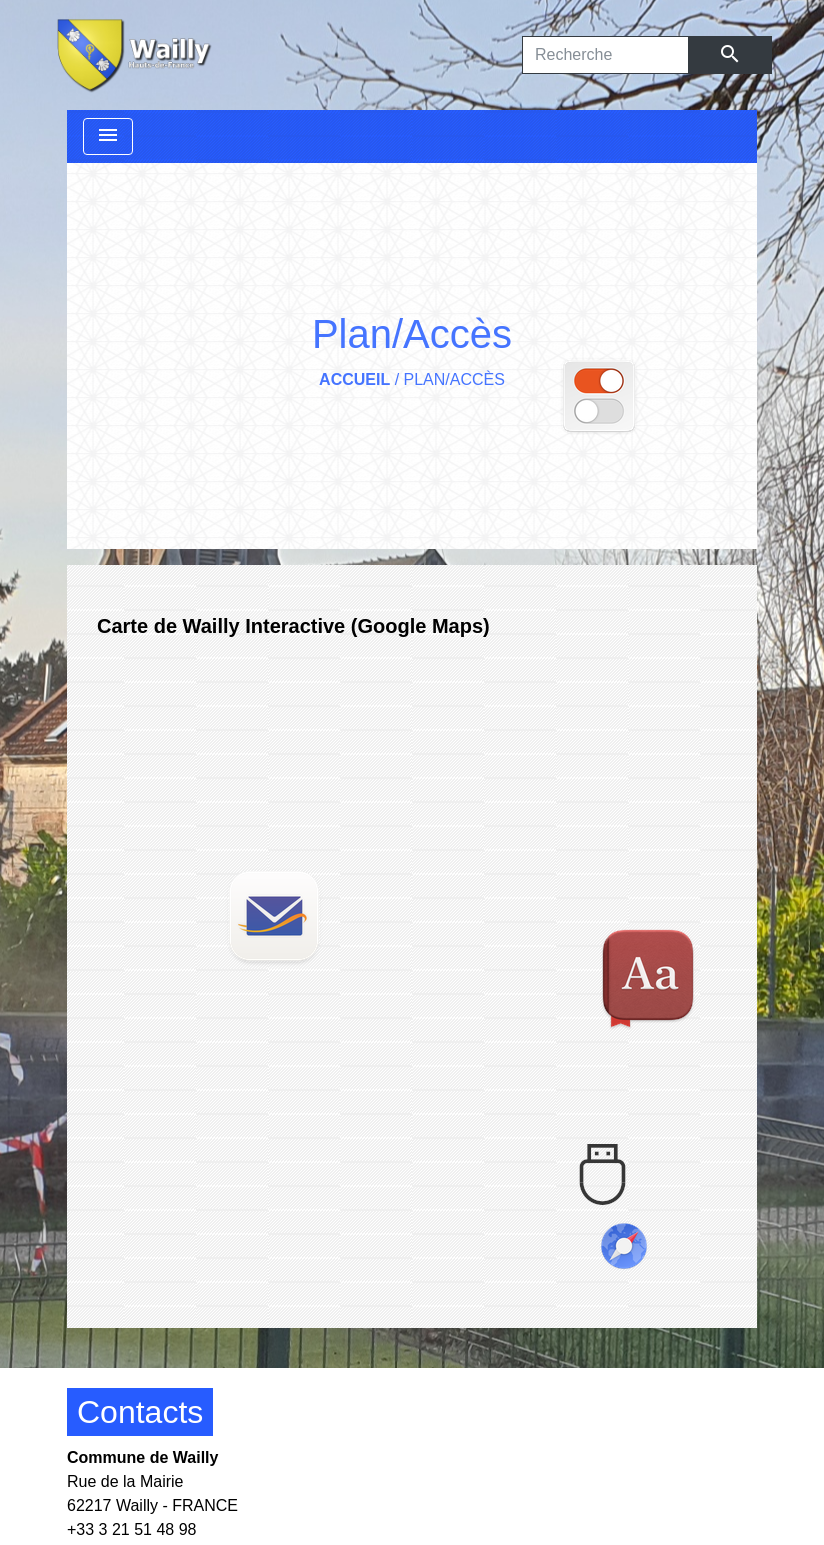 The image size is (824, 1545). I want to click on open fastmail email app, so click(274, 916).